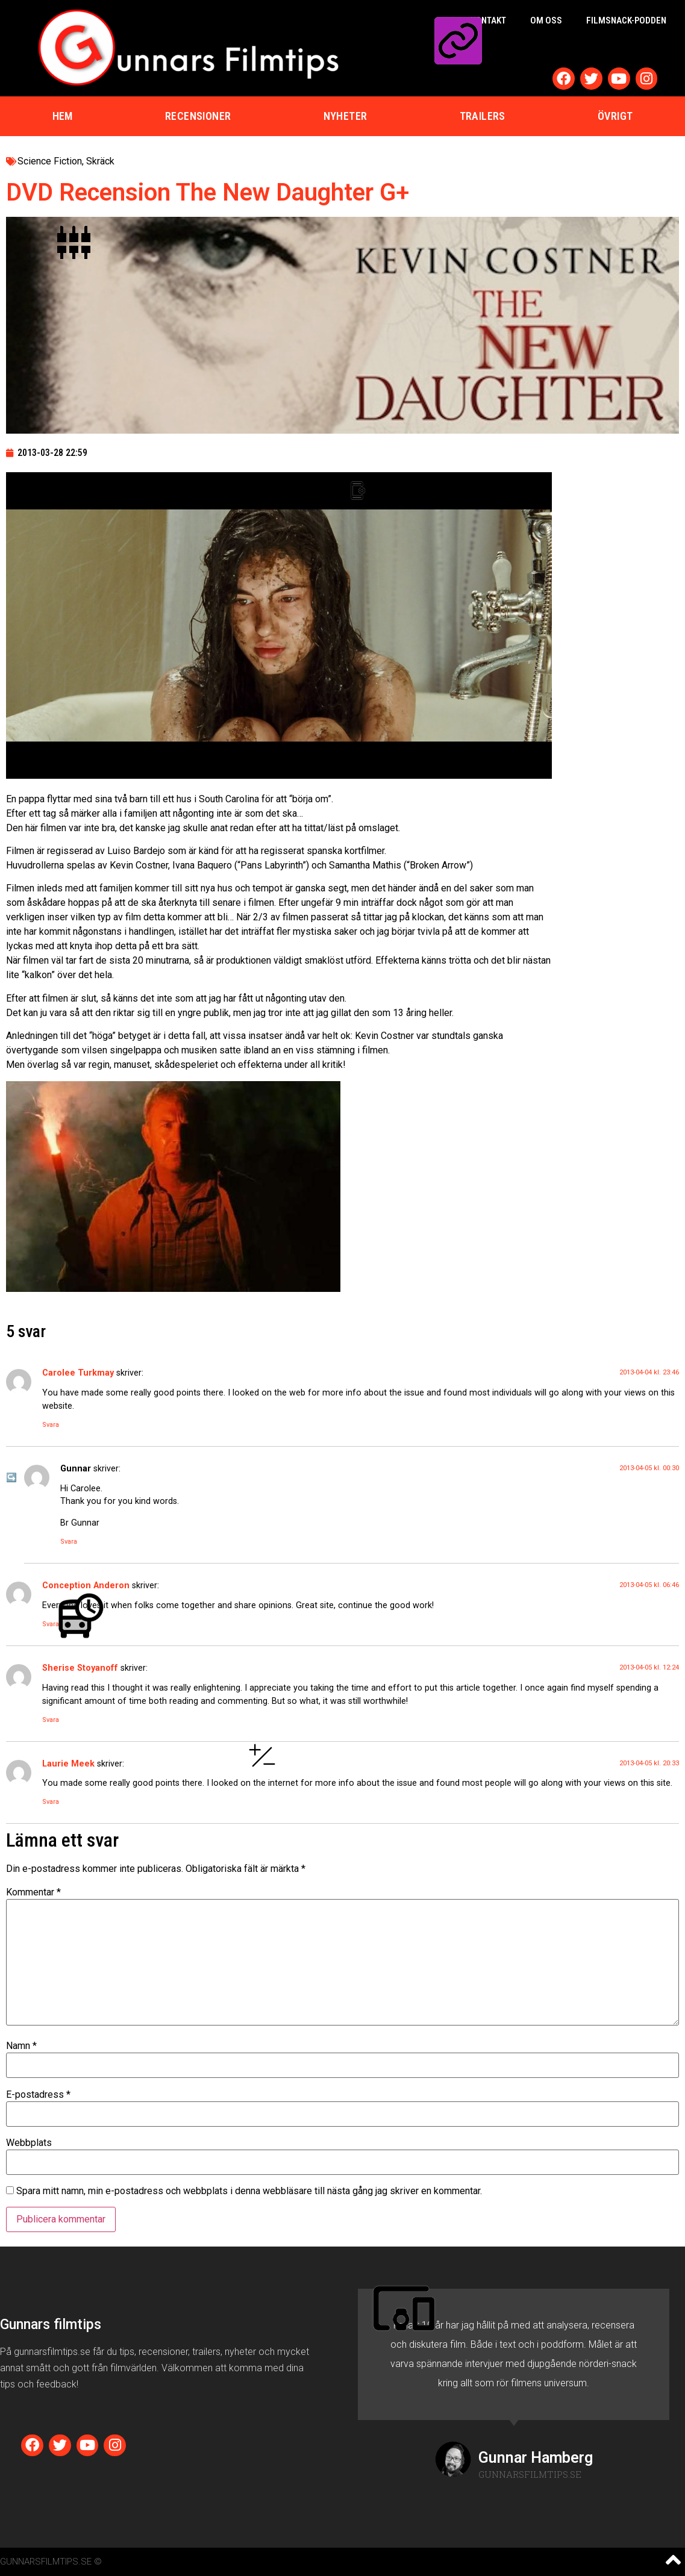  I want to click on view bus or transit departure times, so click(81, 1615).